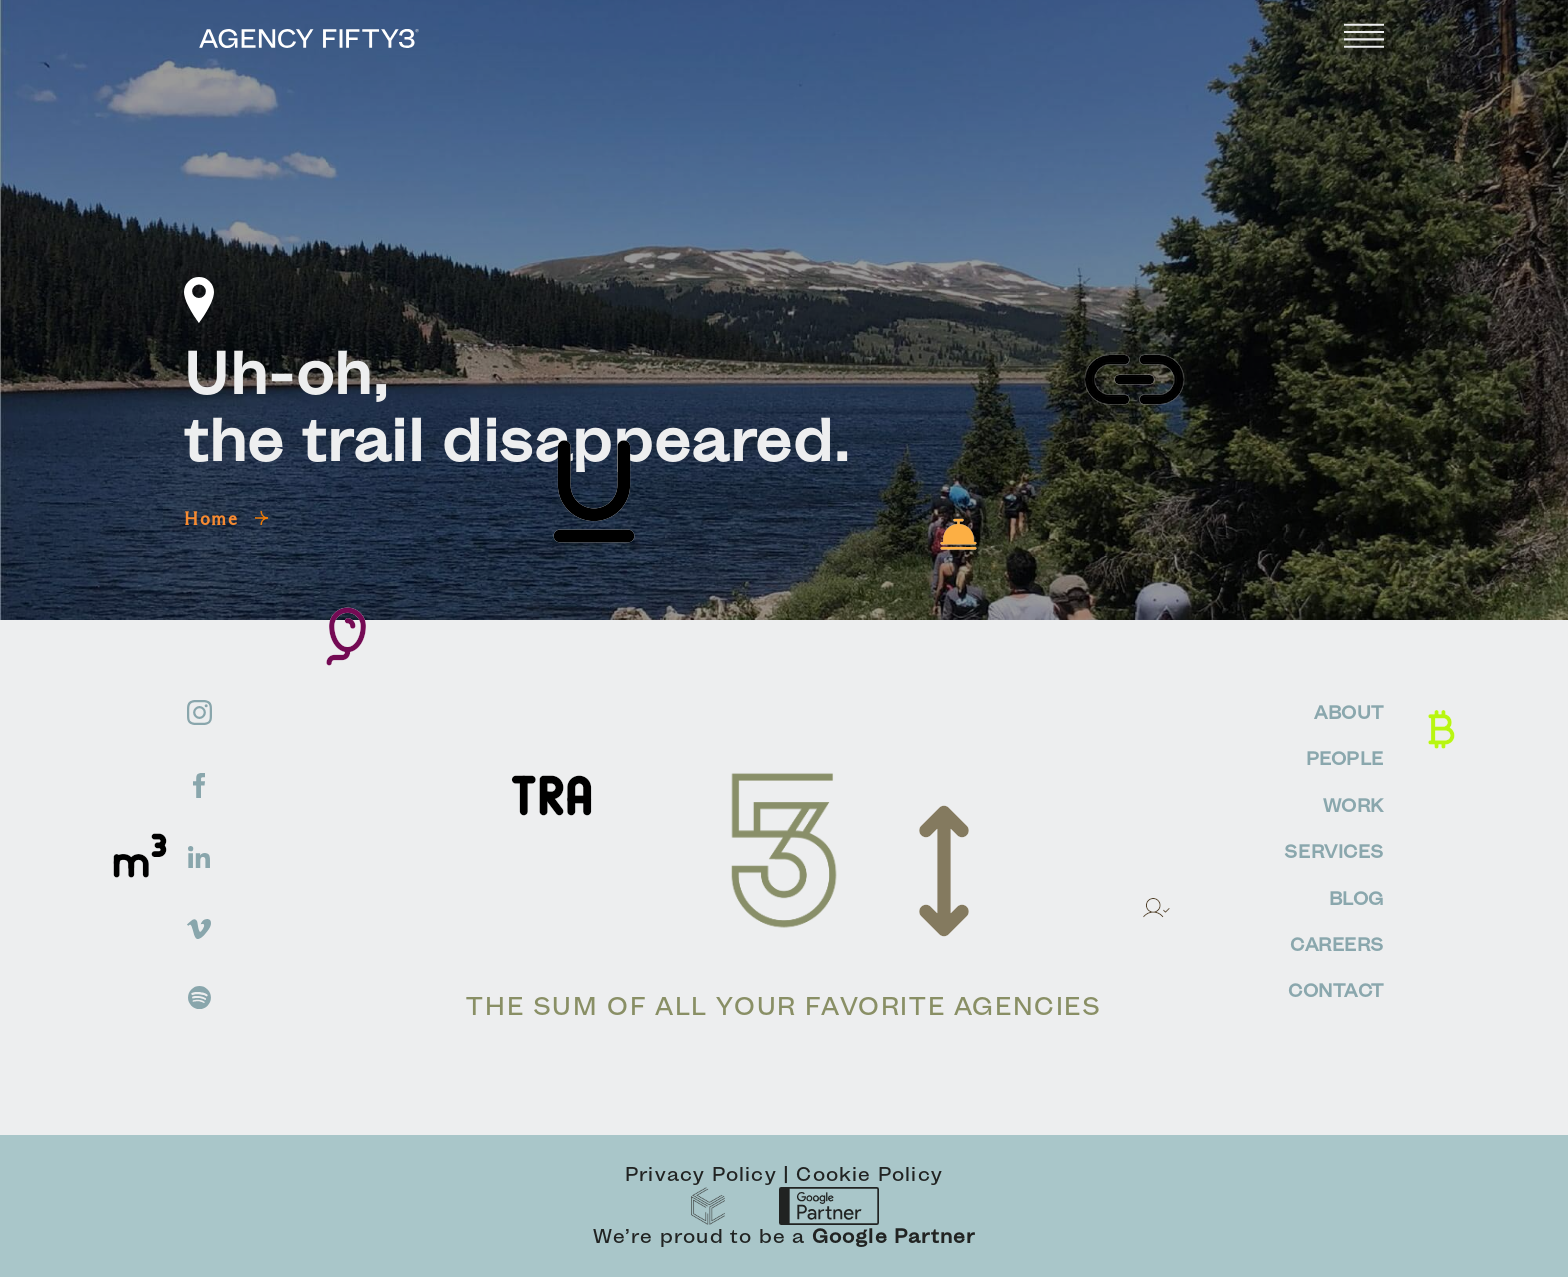 This screenshot has height=1277, width=1568. I want to click on perform an HTTP TRACE request, so click(551, 795).